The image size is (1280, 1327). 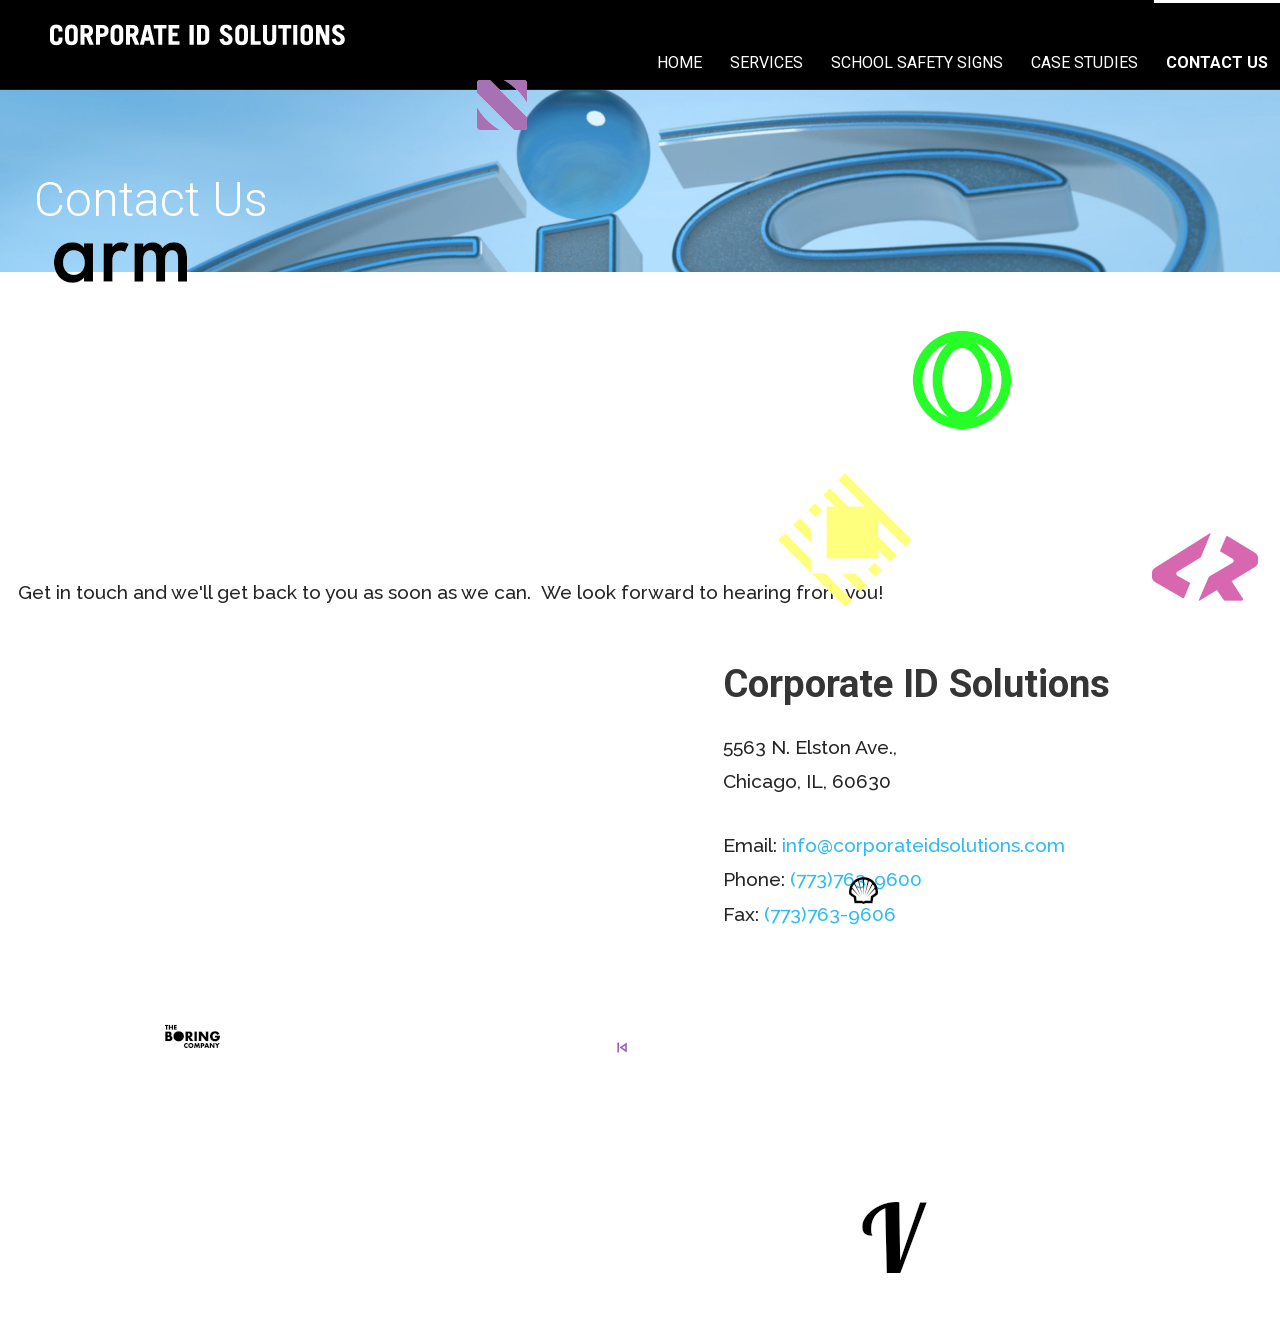 I want to click on skip to previous track, so click(x=622, y=1047).